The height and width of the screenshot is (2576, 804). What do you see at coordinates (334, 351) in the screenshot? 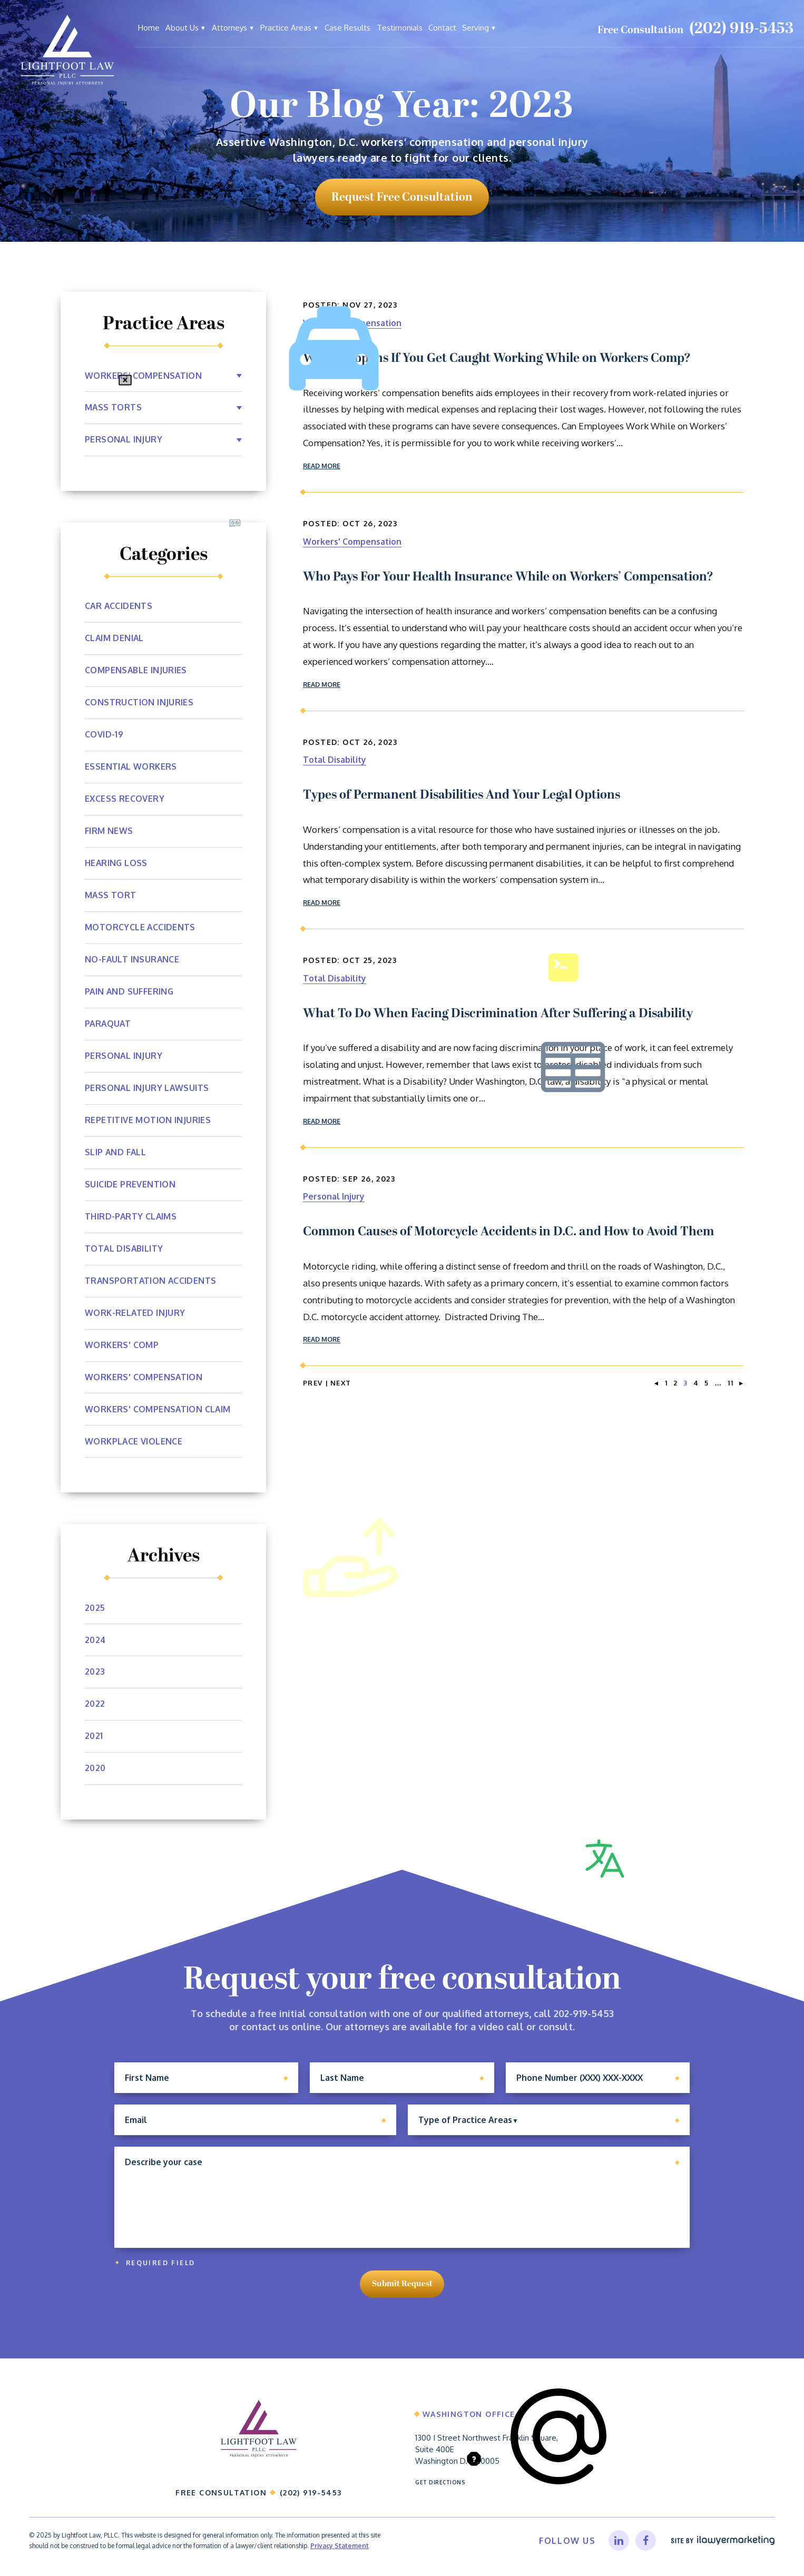
I see `request a taxi or cab ride` at bounding box center [334, 351].